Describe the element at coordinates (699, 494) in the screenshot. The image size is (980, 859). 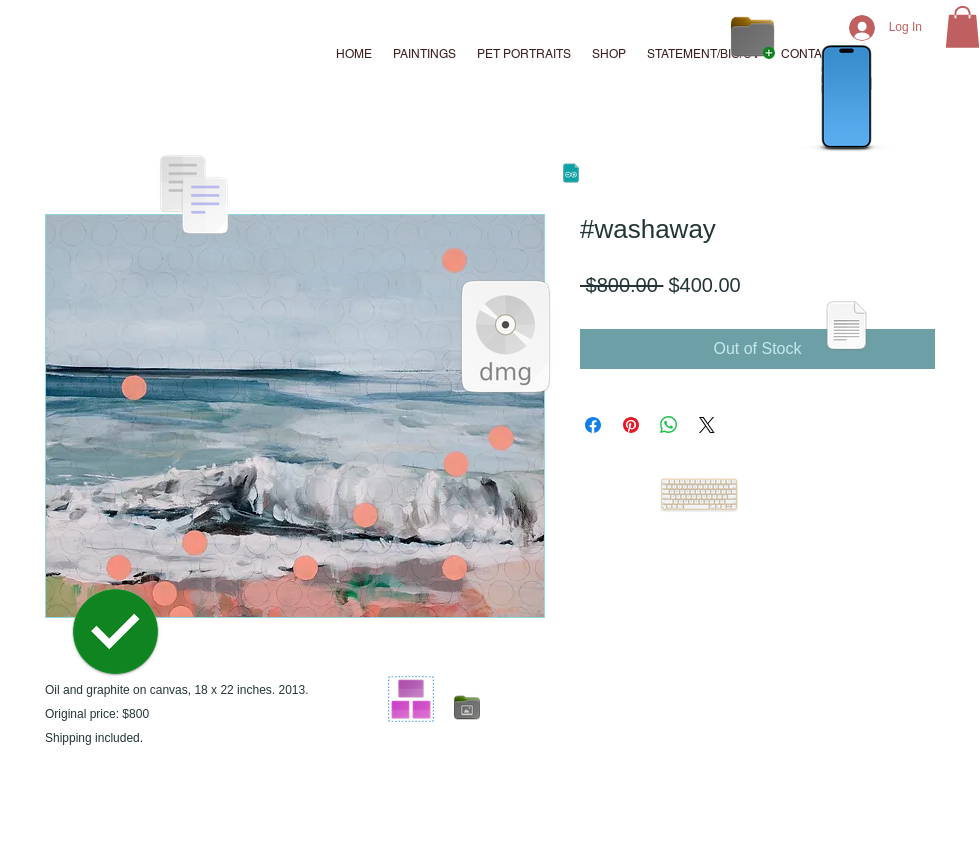
I see `connect a bluetooth keyboard` at that location.